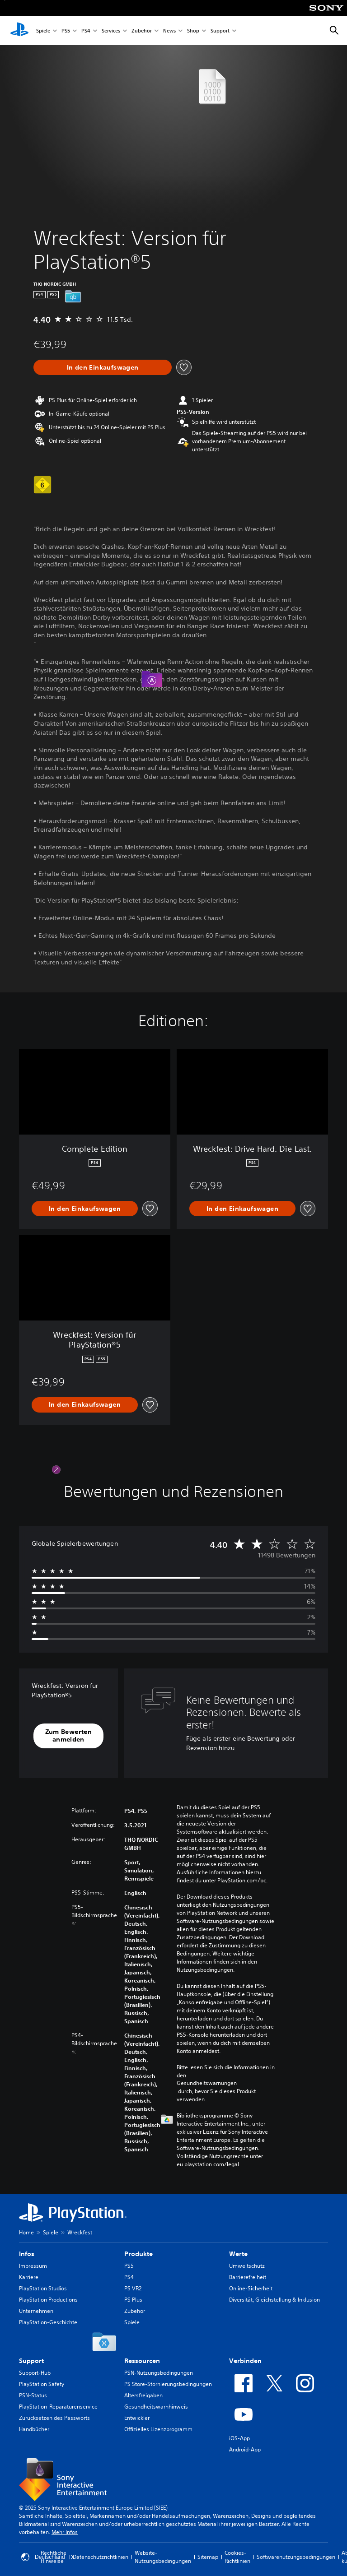 The height and width of the screenshot is (2576, 347). I want to click on open google drive folder, so click(167, 2119).